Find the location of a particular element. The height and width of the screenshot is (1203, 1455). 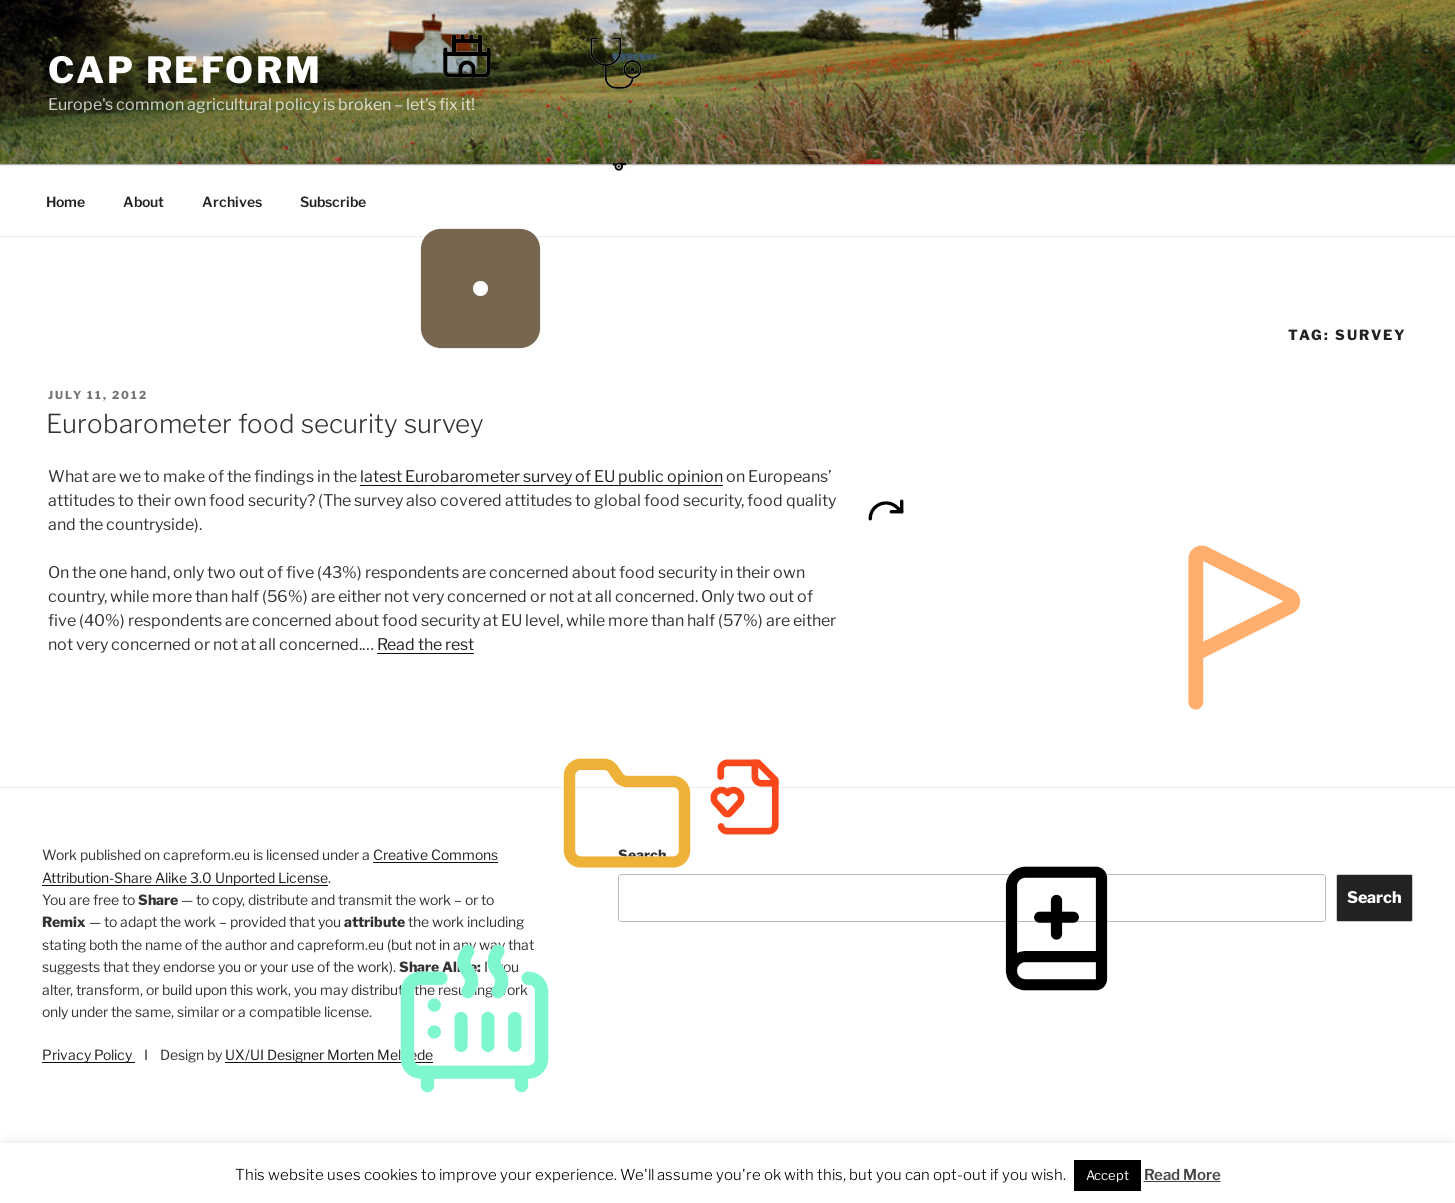

add a new book to your library is located at coordinates (1056, 928).